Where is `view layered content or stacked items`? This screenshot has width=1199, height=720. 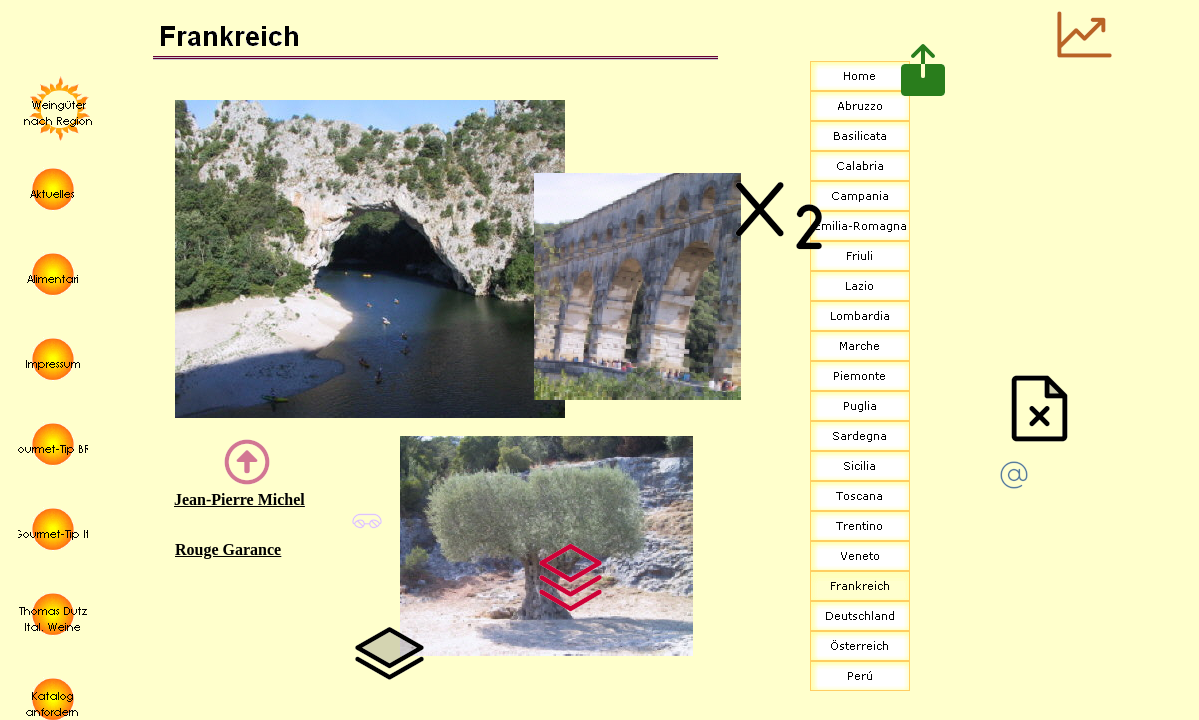
view layered content or stacked items is located at coordinates (389, 654).